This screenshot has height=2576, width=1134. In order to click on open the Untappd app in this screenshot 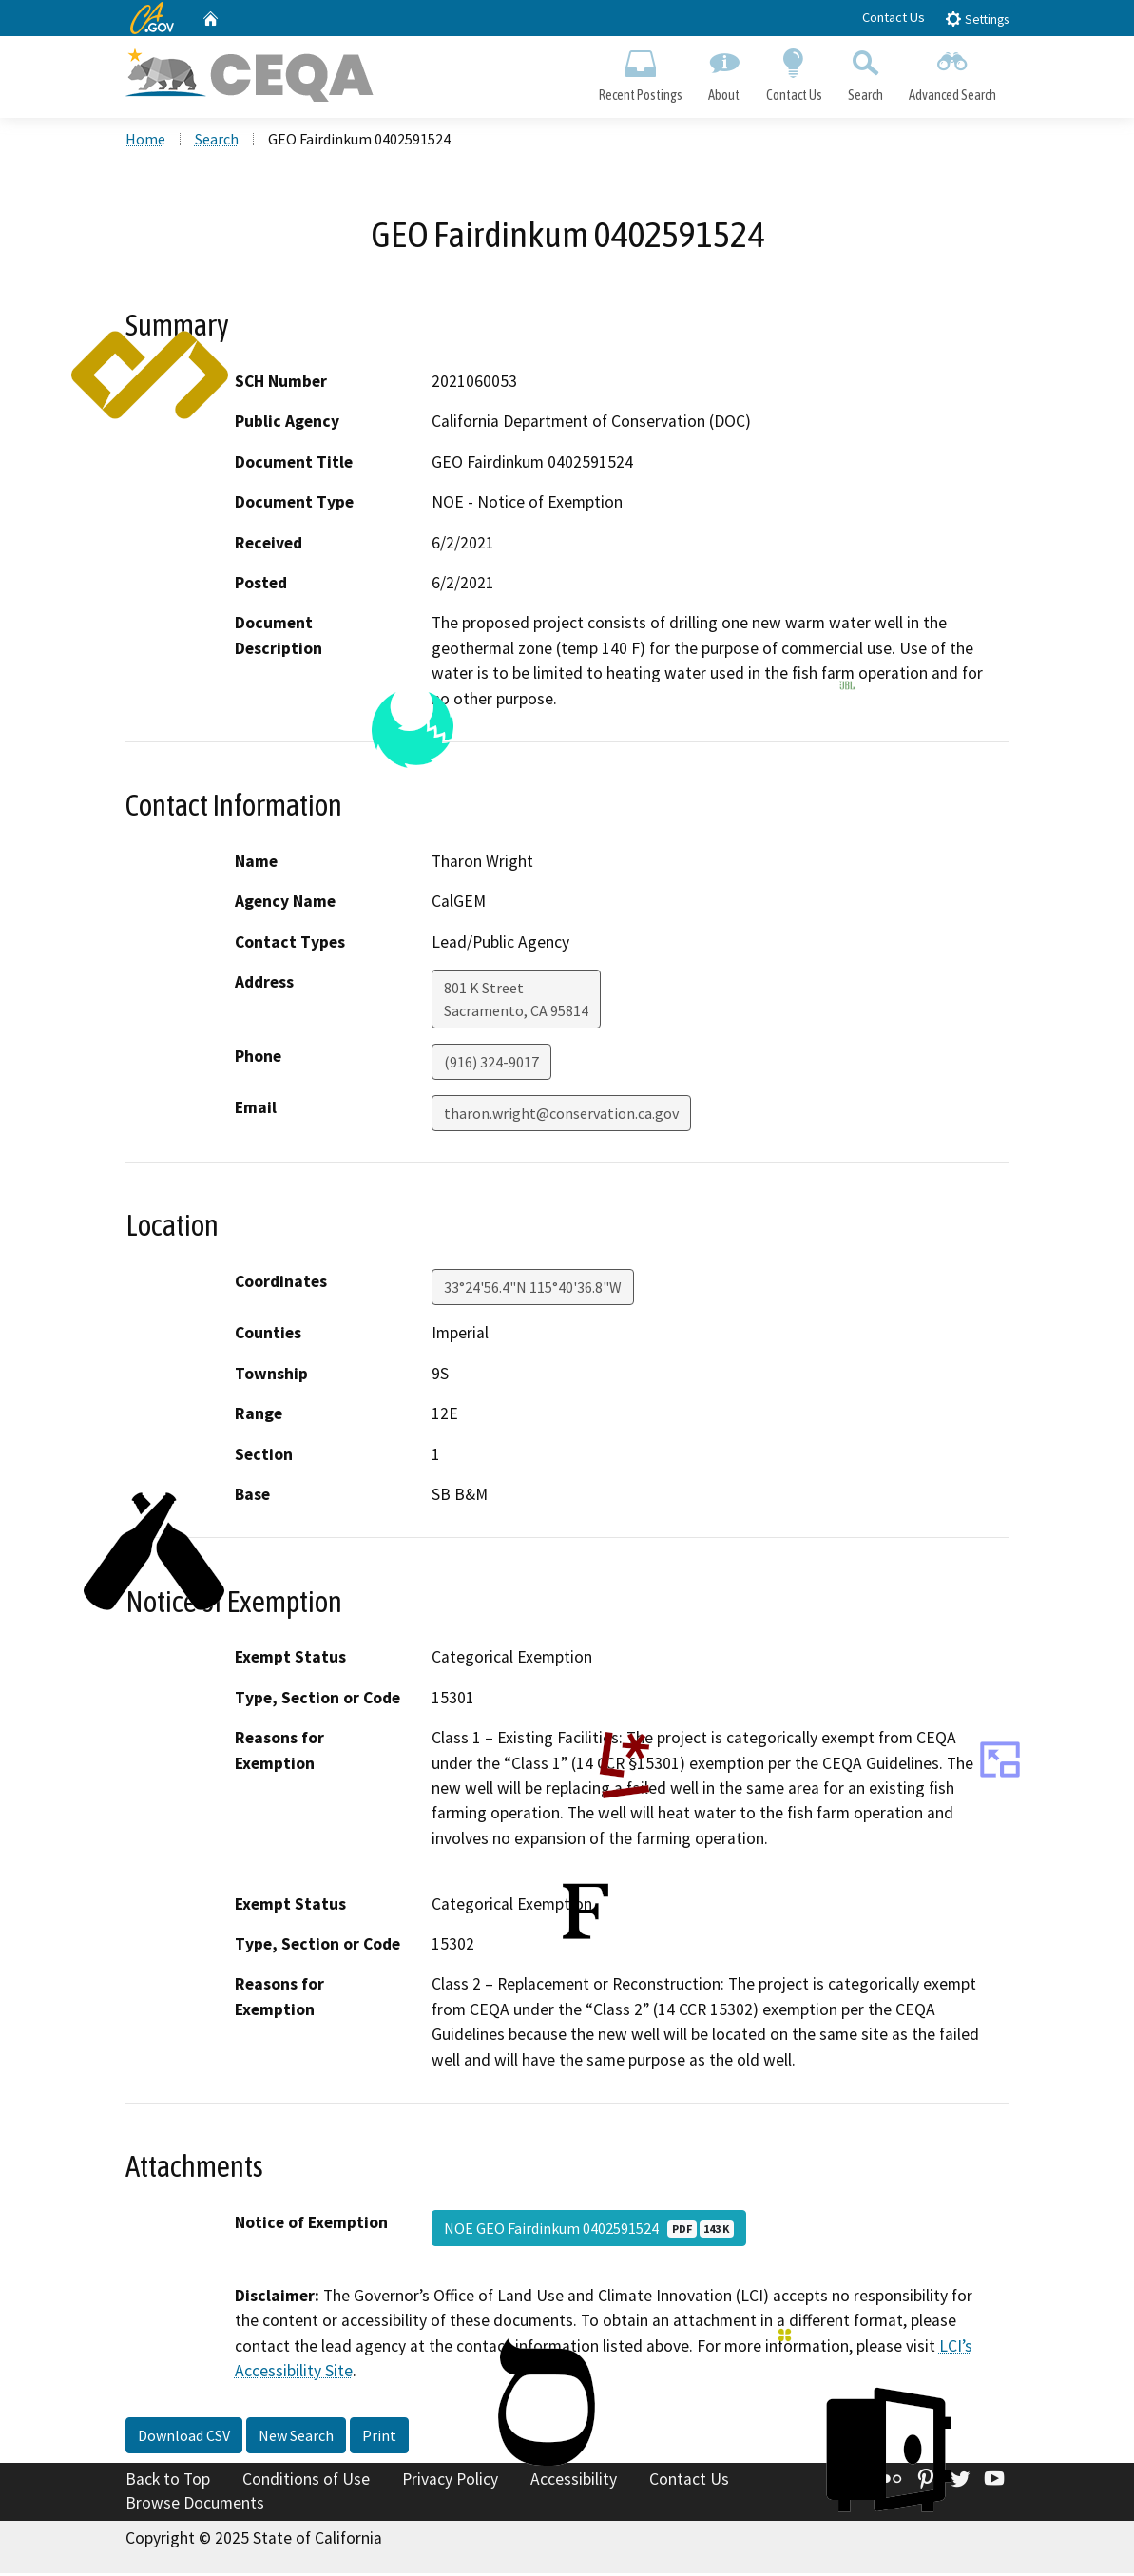, I will do `click(154, 1551)`.